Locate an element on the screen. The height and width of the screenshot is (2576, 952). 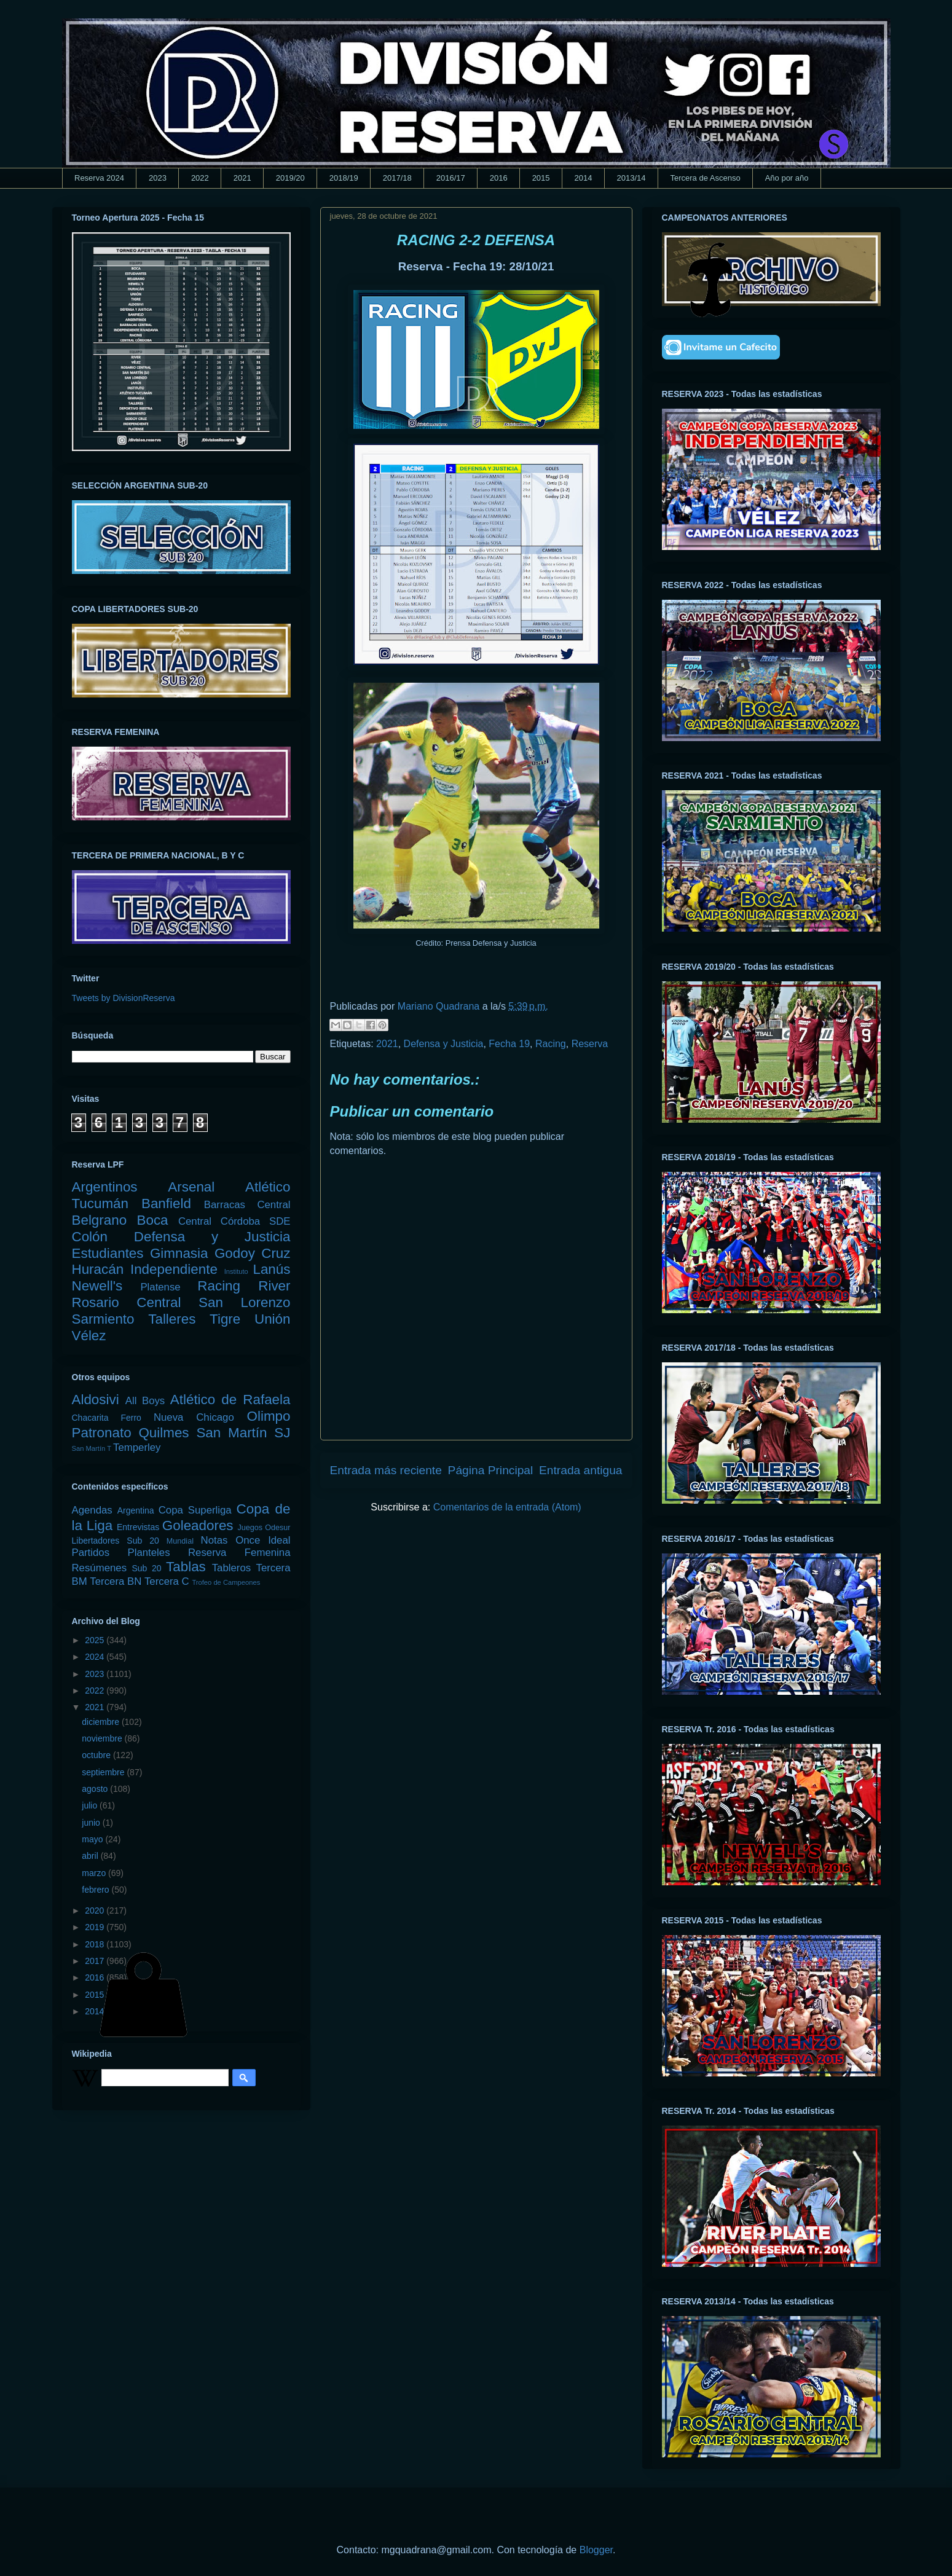
nf-core bioinformatics workflow community logo is located at coordinates (710, 280).